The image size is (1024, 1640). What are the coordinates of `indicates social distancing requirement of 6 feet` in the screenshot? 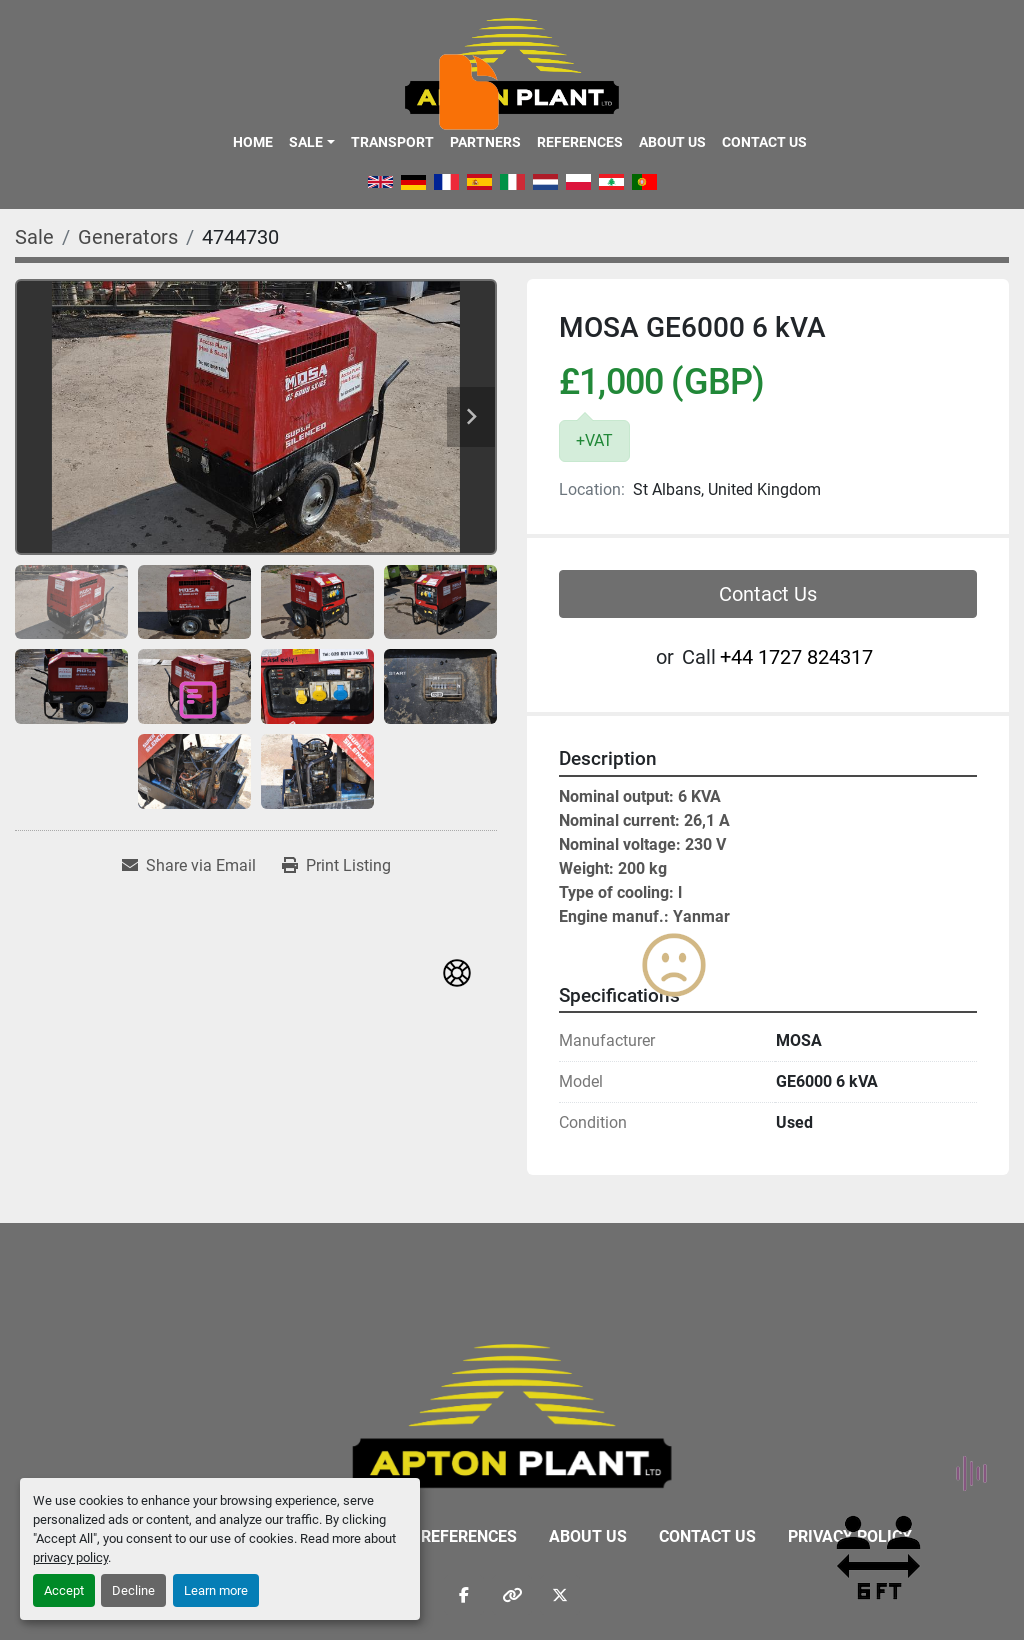 It's located at (878, 1557).